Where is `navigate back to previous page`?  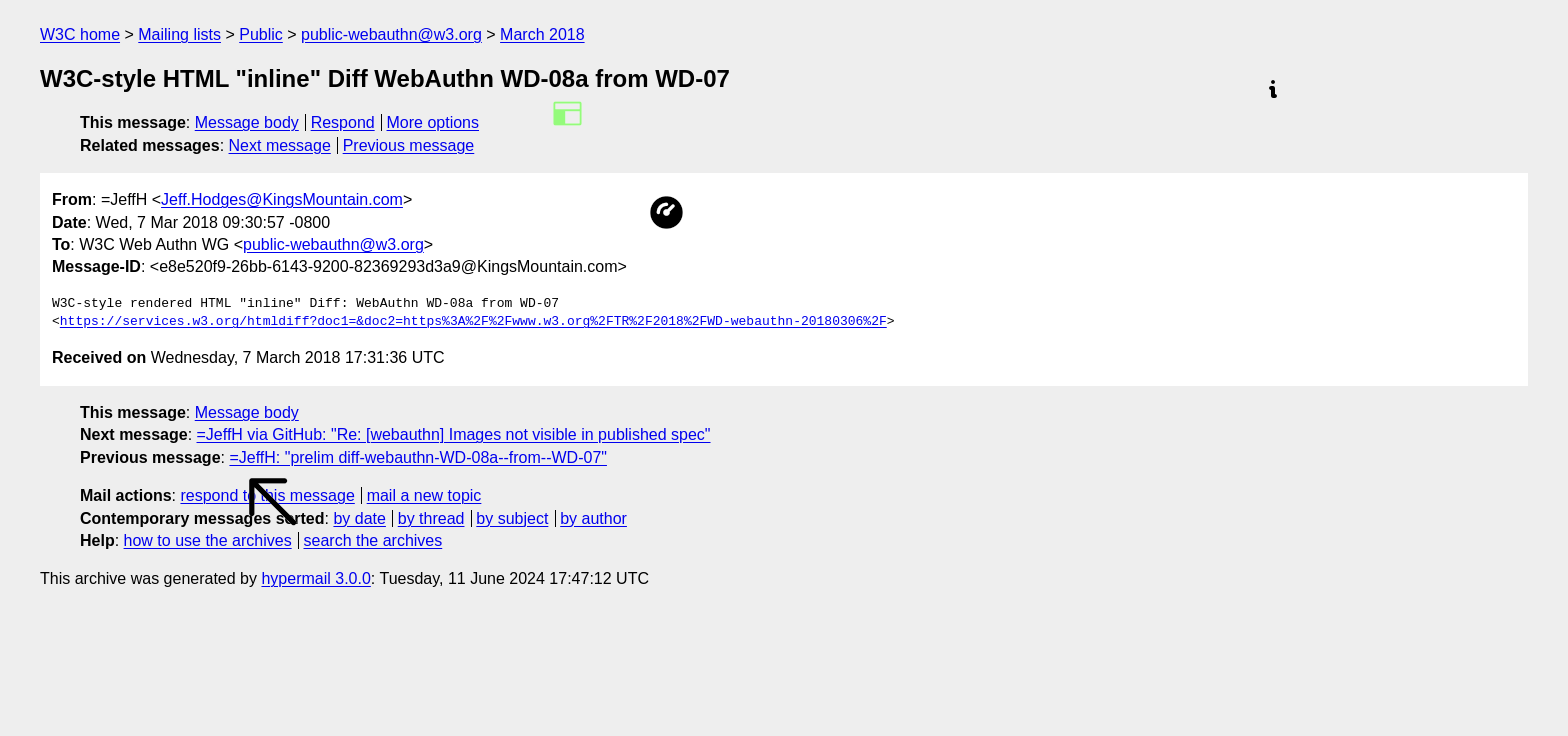
navigate back to previous page is located at coordinates (274, 503).